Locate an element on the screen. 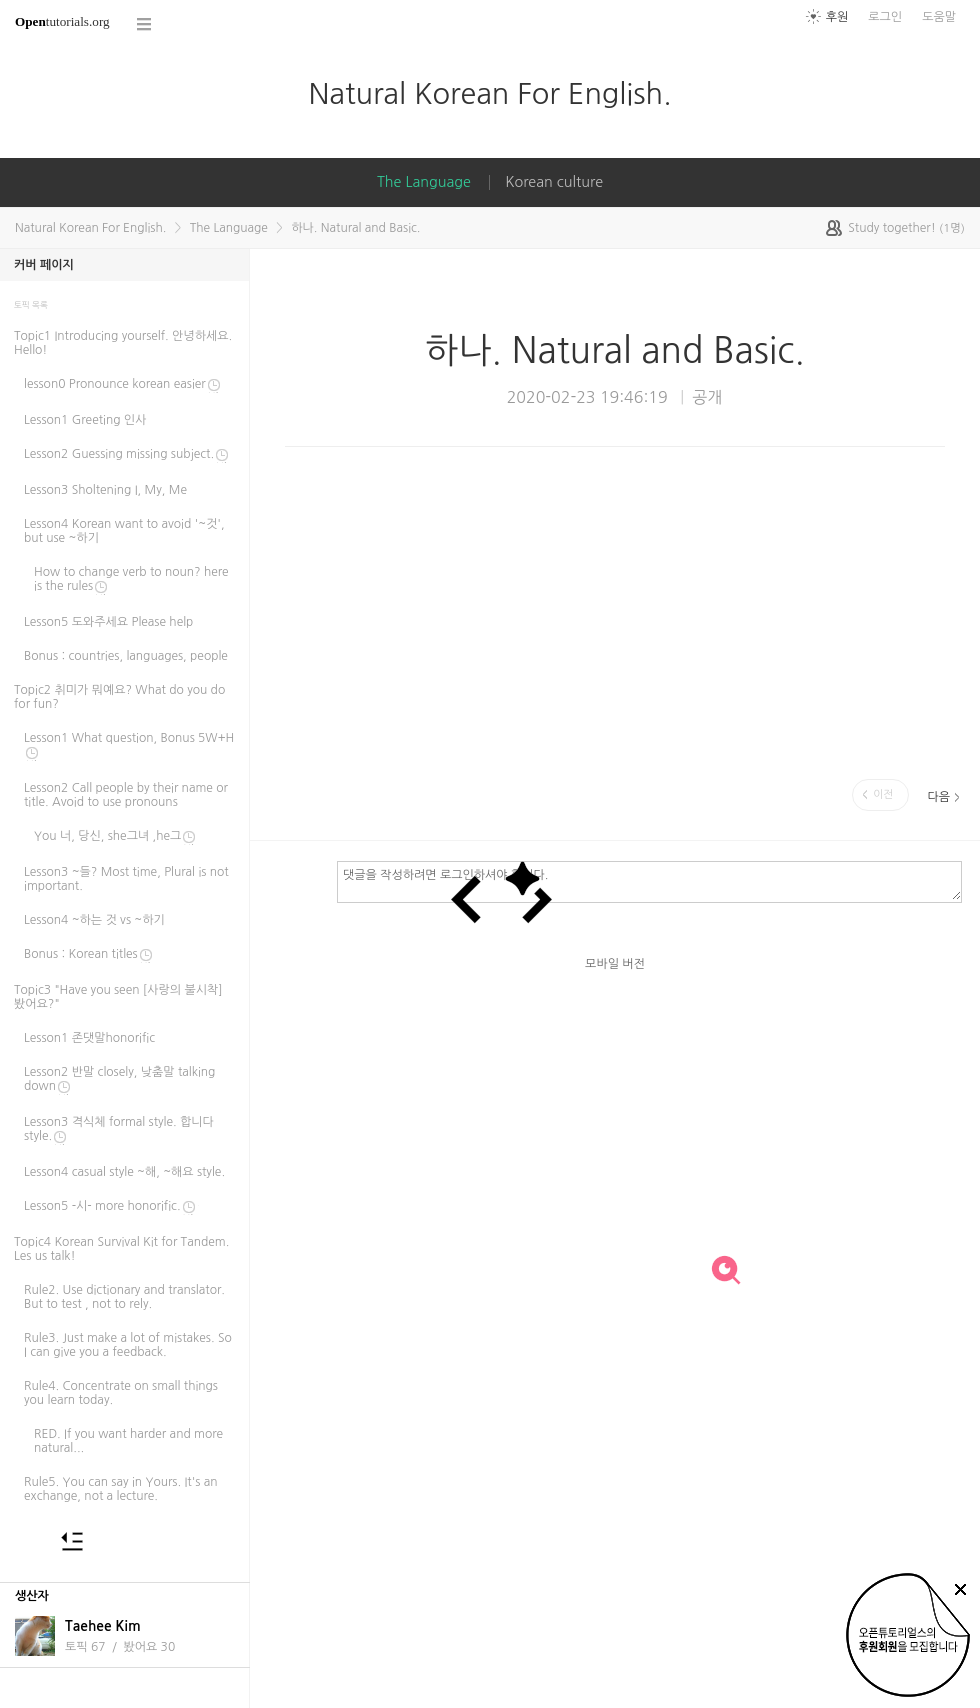 This screenshot has height=1708, width=980. search with visual recognition is located at coordinates (726, 1270).